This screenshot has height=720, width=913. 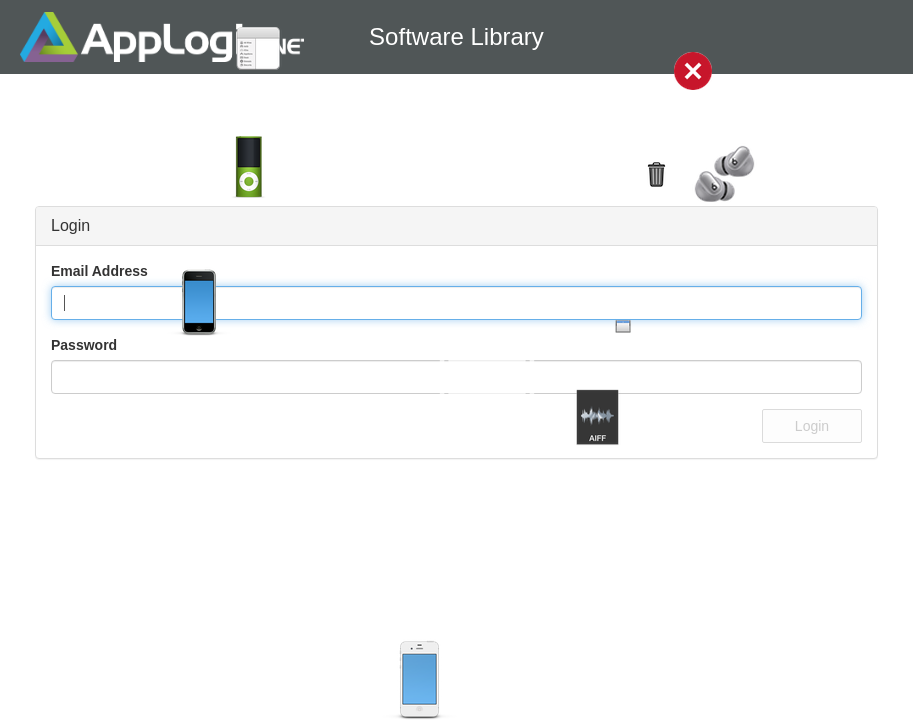 I want to click on connect beats studio buds via bluetooth, so click(x=724, y=174).